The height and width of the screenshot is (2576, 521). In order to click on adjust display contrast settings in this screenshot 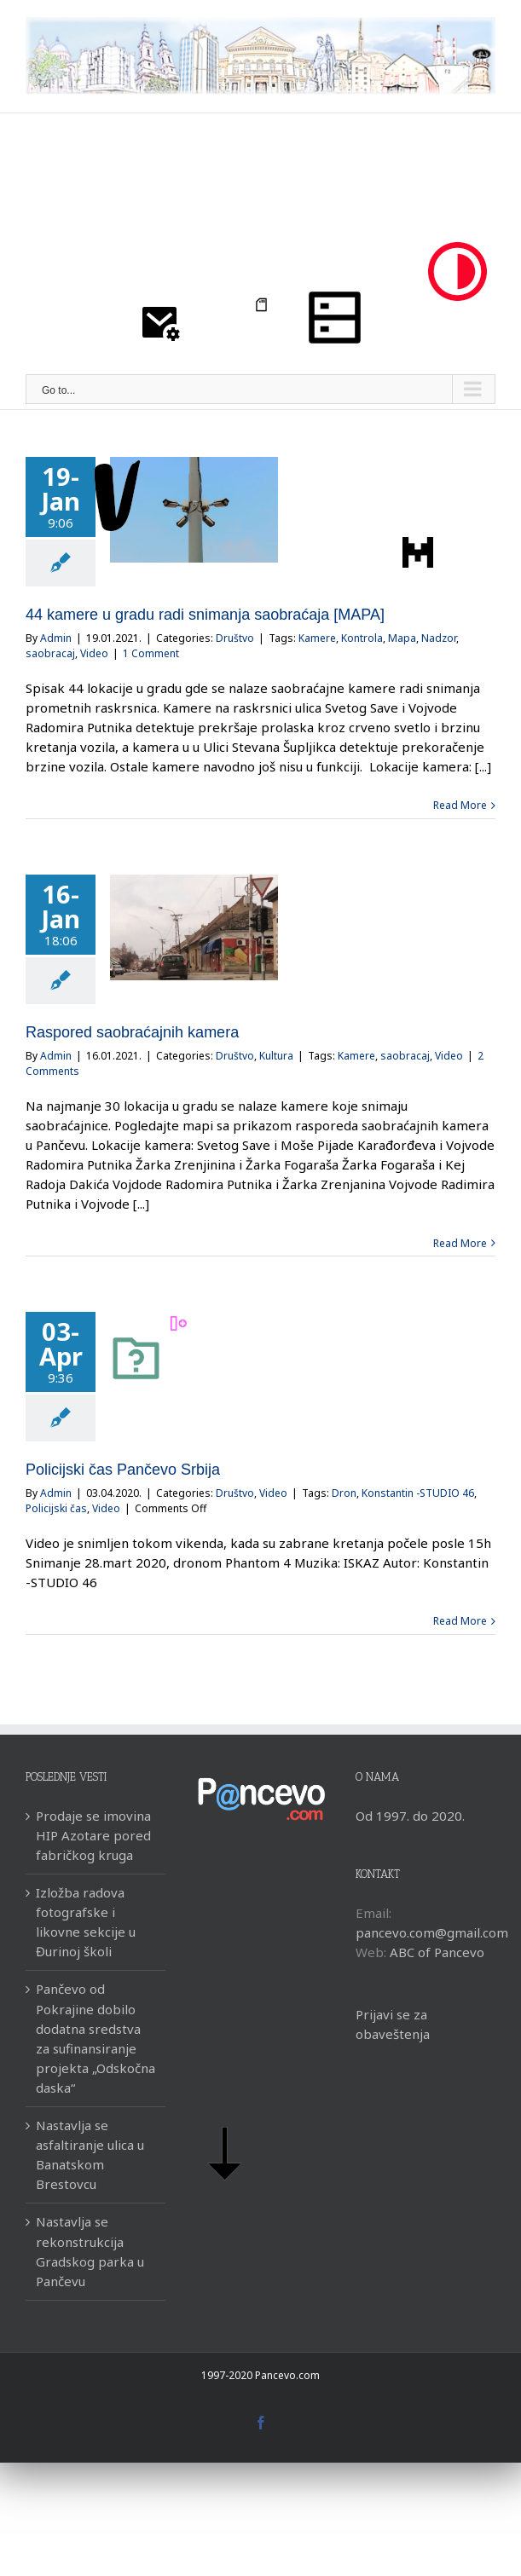, I will do `click(457, 271)`.